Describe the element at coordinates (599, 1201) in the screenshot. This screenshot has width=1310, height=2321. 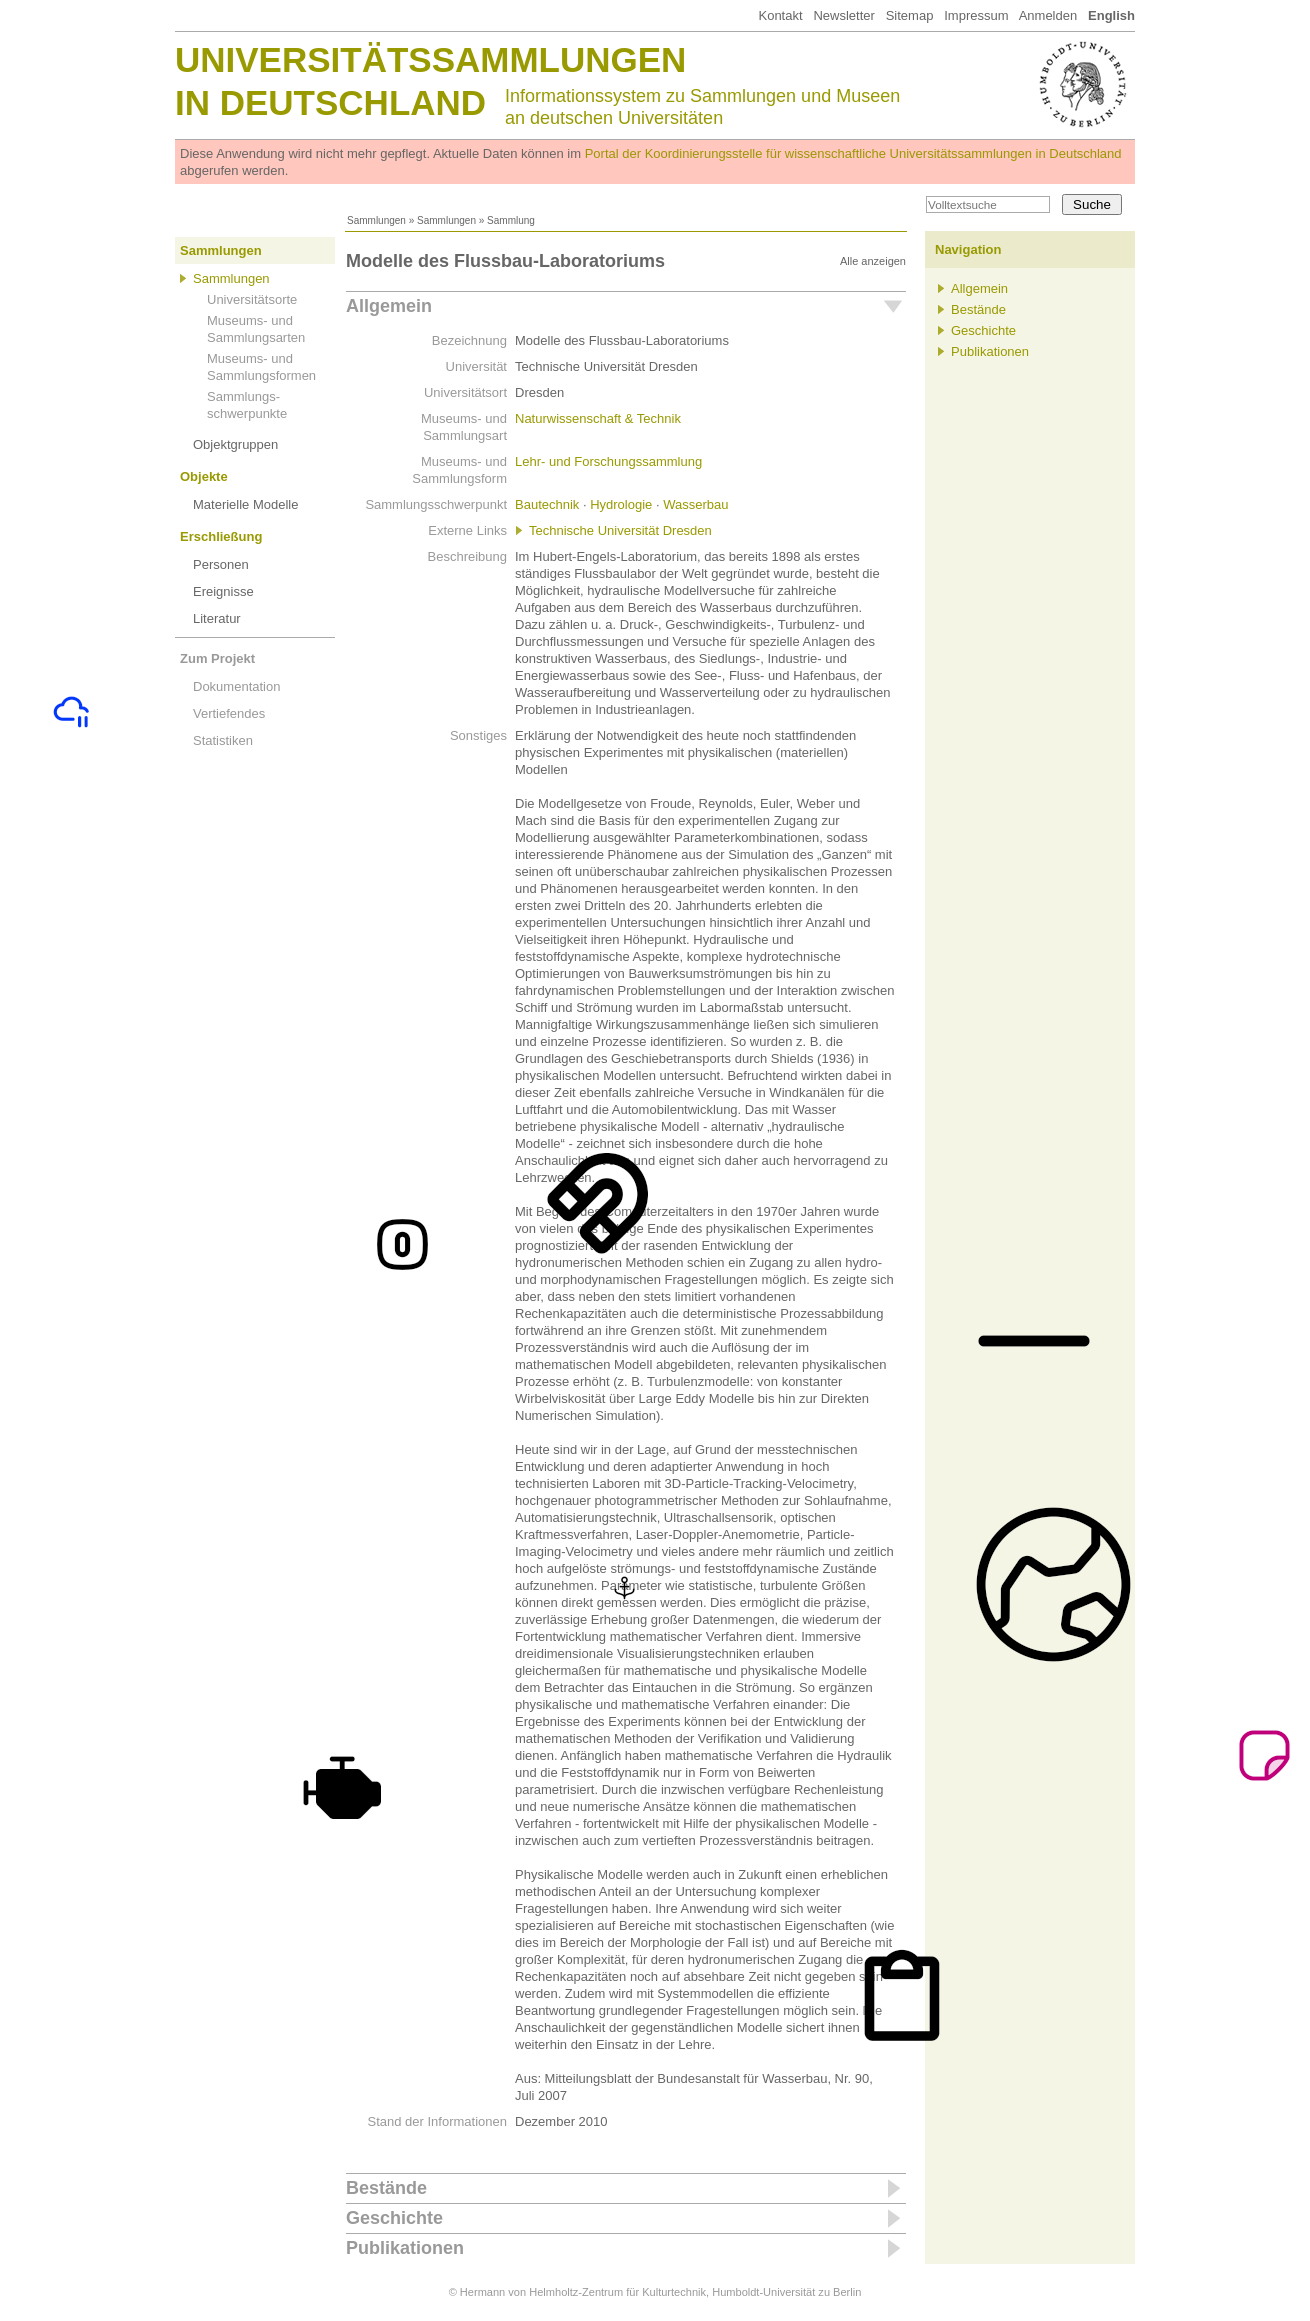
I see `activate magnetic snap or alignment tool` at that location.